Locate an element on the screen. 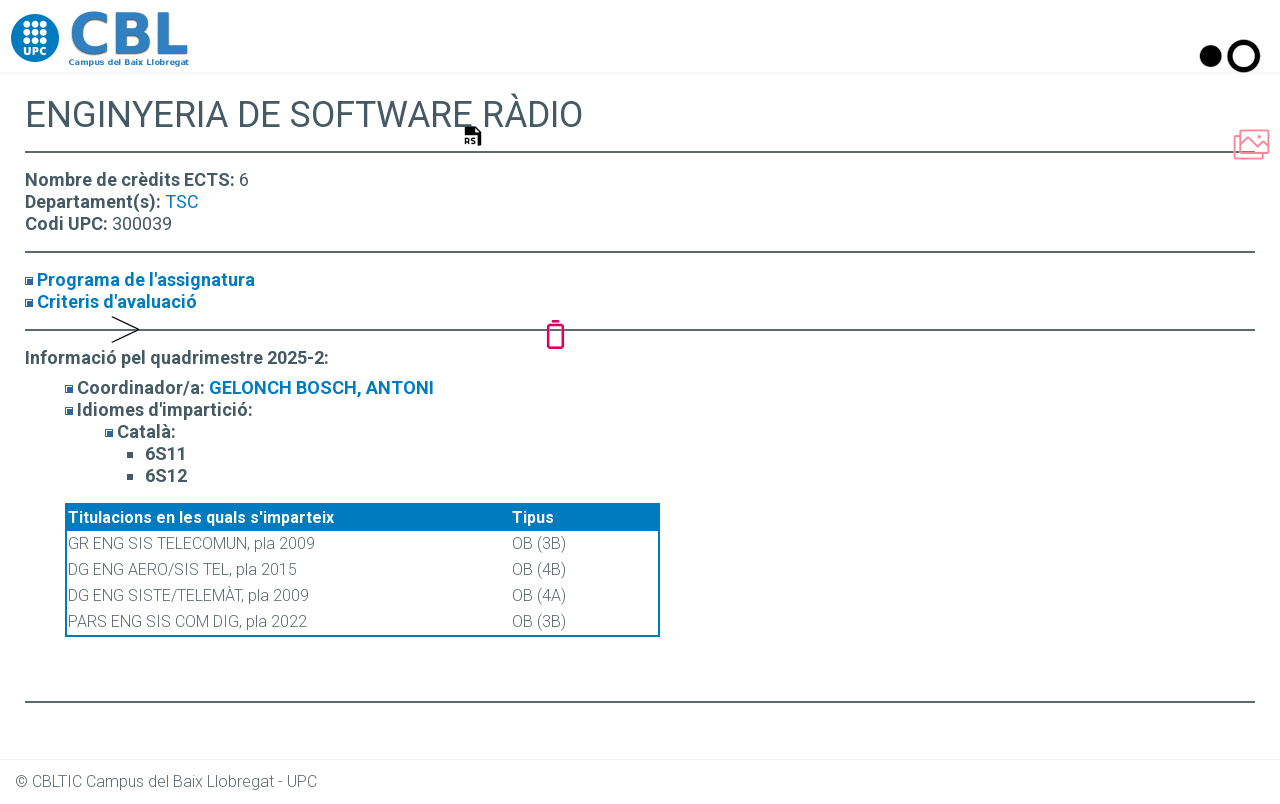  view photo gallery is located at coordinates (1251, 144).